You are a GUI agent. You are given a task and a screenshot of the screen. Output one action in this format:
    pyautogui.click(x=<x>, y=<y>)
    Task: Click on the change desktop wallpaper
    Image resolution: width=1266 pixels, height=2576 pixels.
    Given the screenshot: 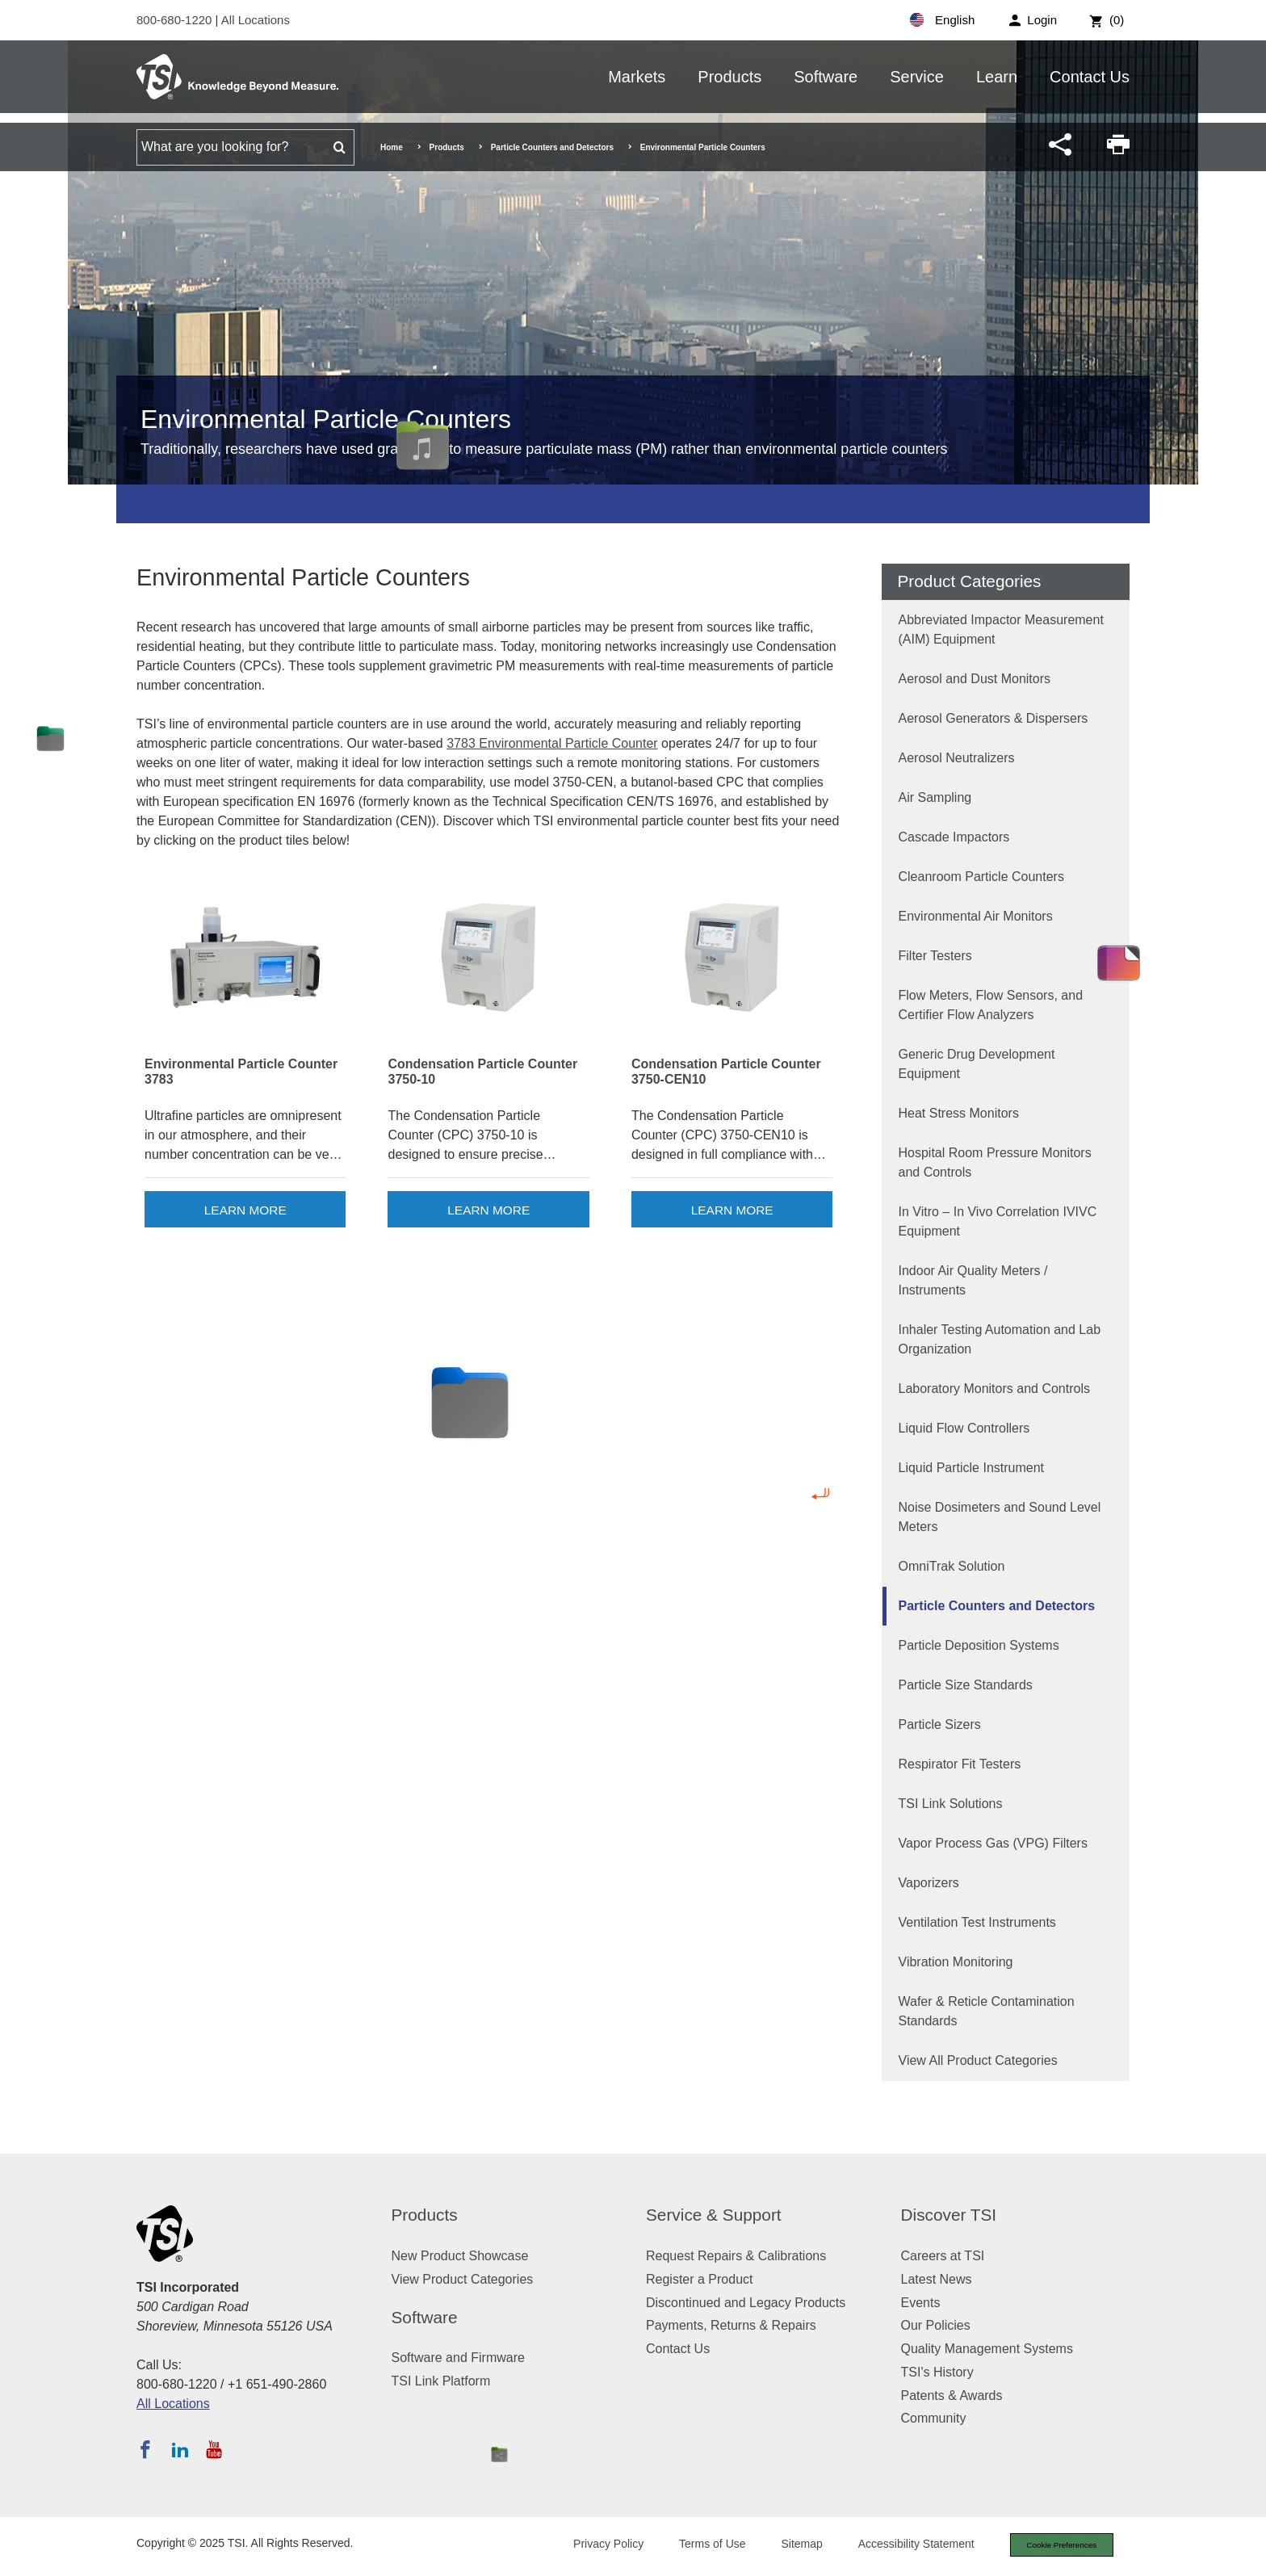 What is the action you would take?
    pyautogui.click(x=1118, y=963)
    